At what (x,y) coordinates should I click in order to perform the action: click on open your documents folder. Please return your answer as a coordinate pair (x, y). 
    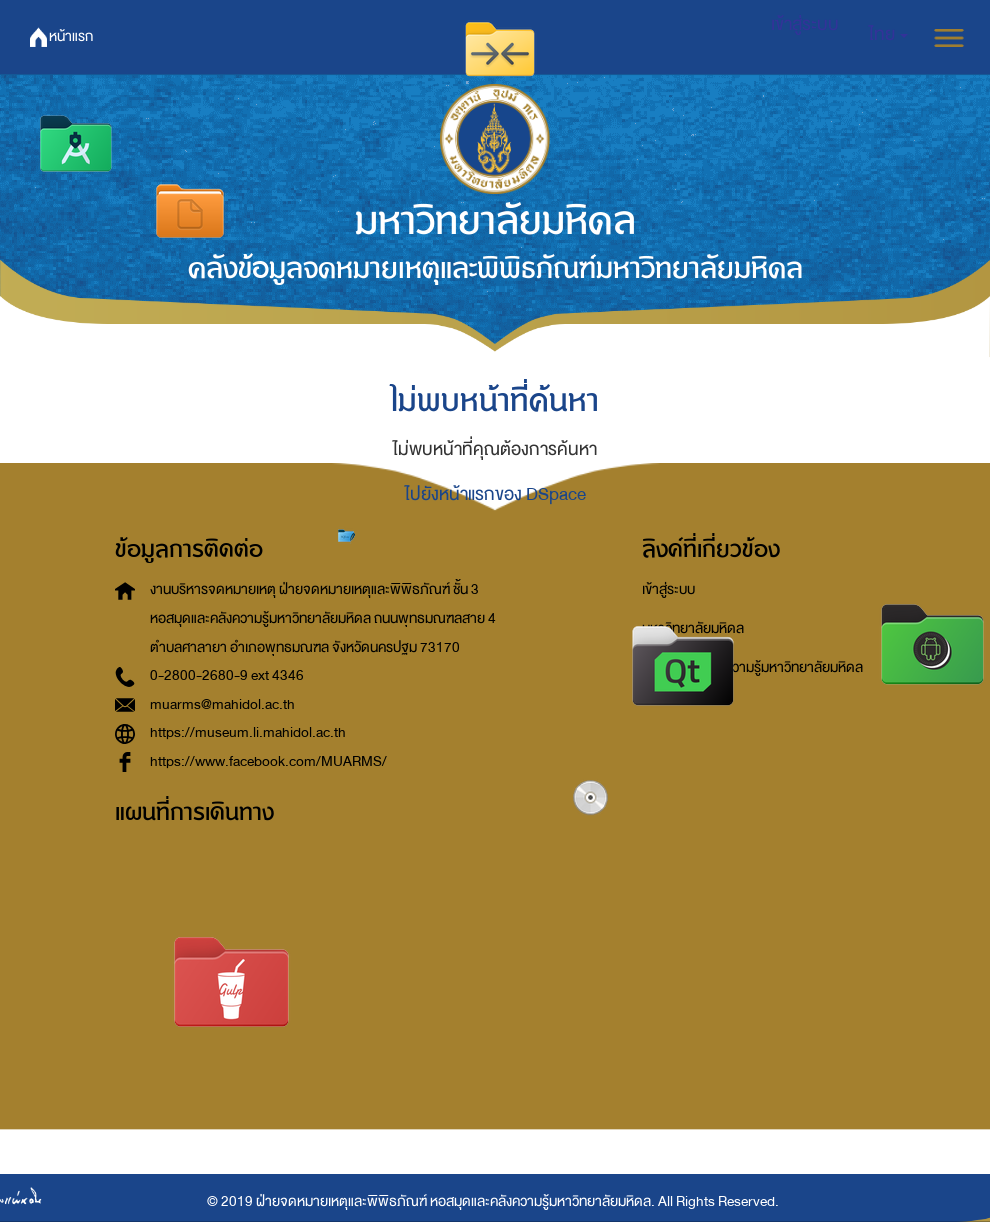
    Looking at the image, I should click on (190, 211).